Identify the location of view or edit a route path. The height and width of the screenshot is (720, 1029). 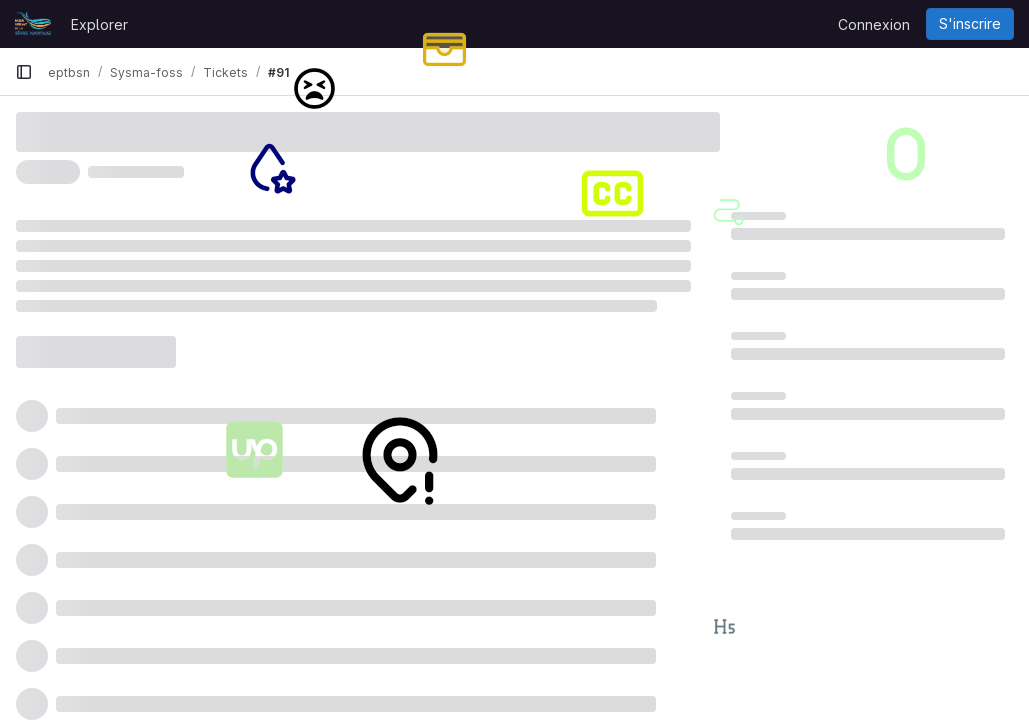
(728, 210).